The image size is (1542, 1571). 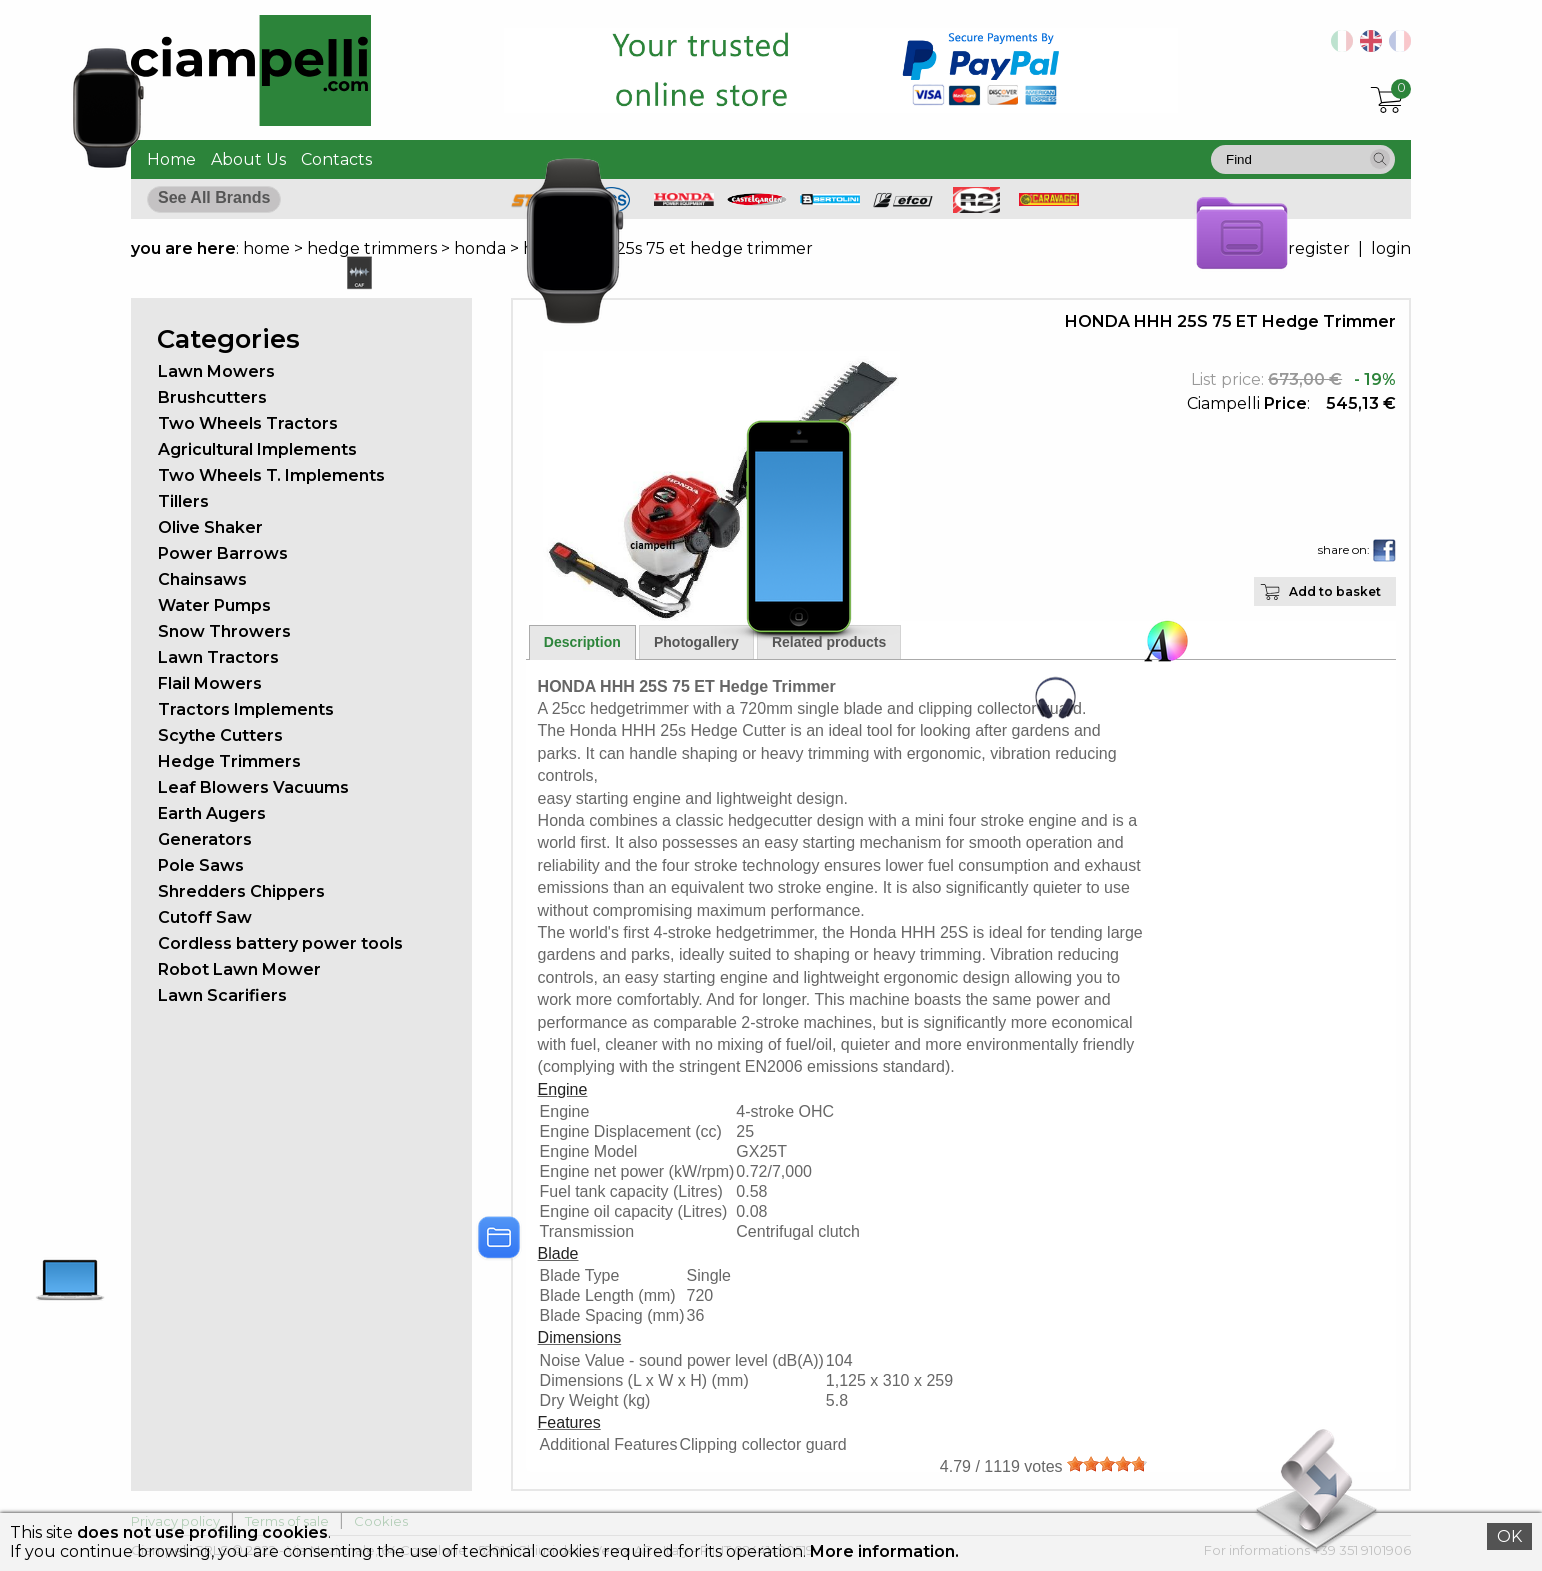 What do you see at coordinates (1166, 638) in the screenshot?
I see `customize font and color settings` at bounding box center [1166, 638].